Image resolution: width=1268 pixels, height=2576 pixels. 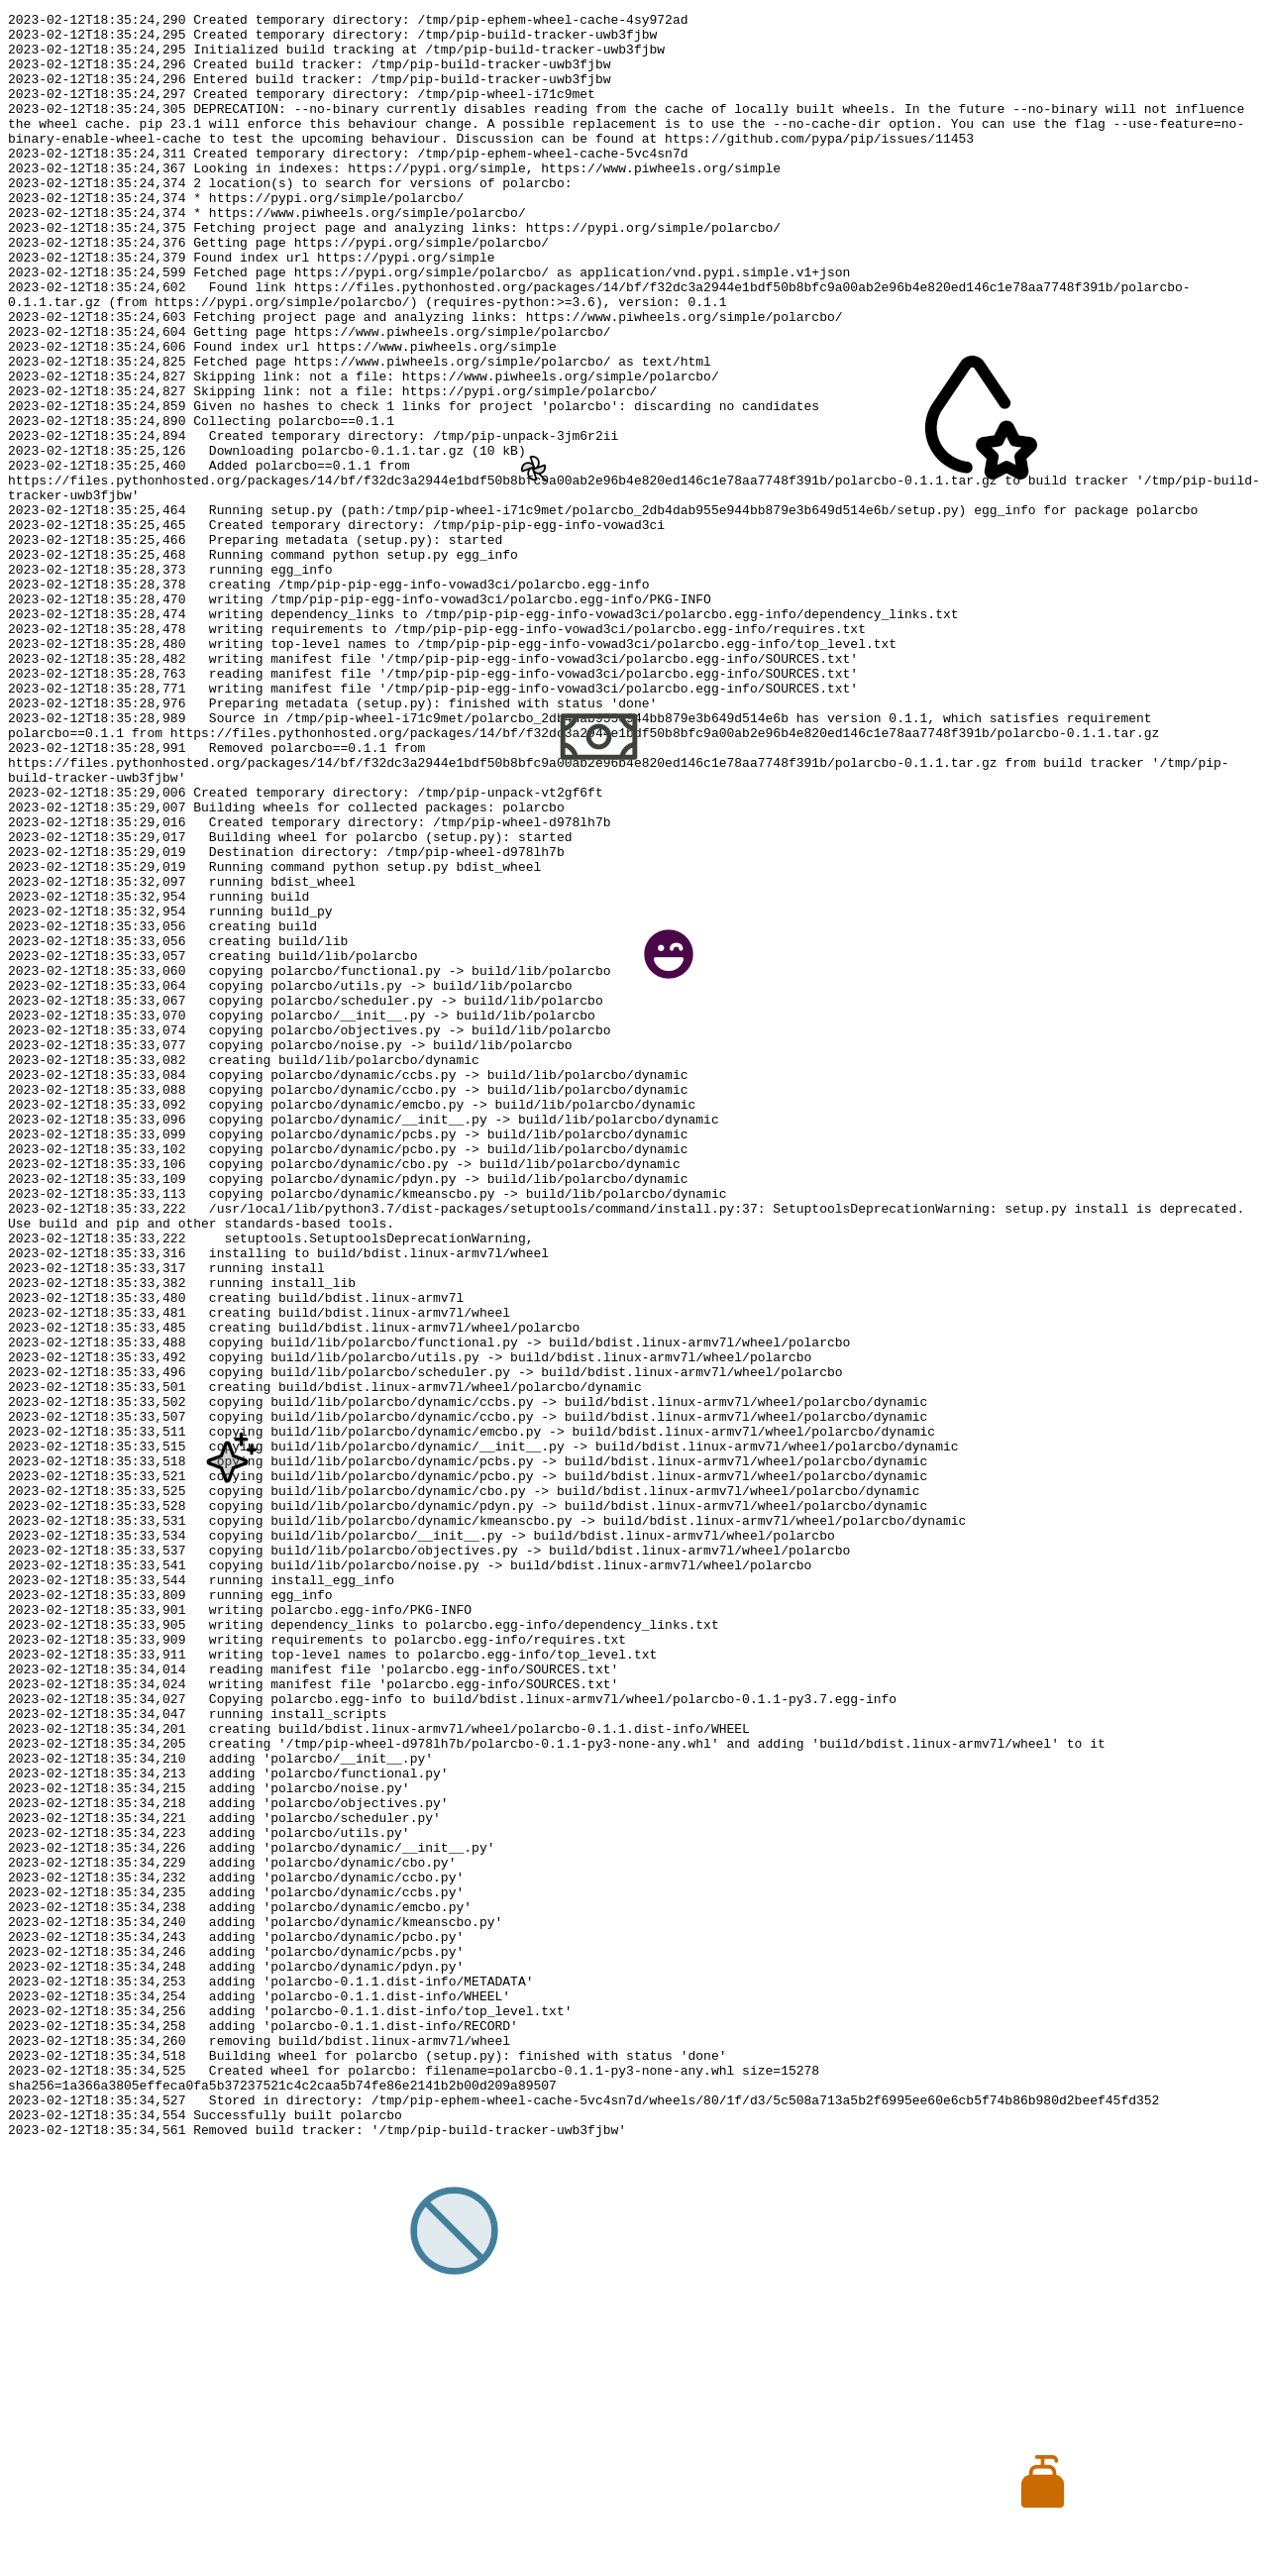 What do you see at coordinates (669, 954) in the screenshot?
I see `add a playful or humorous reaction` at bounding box center [669, 954].